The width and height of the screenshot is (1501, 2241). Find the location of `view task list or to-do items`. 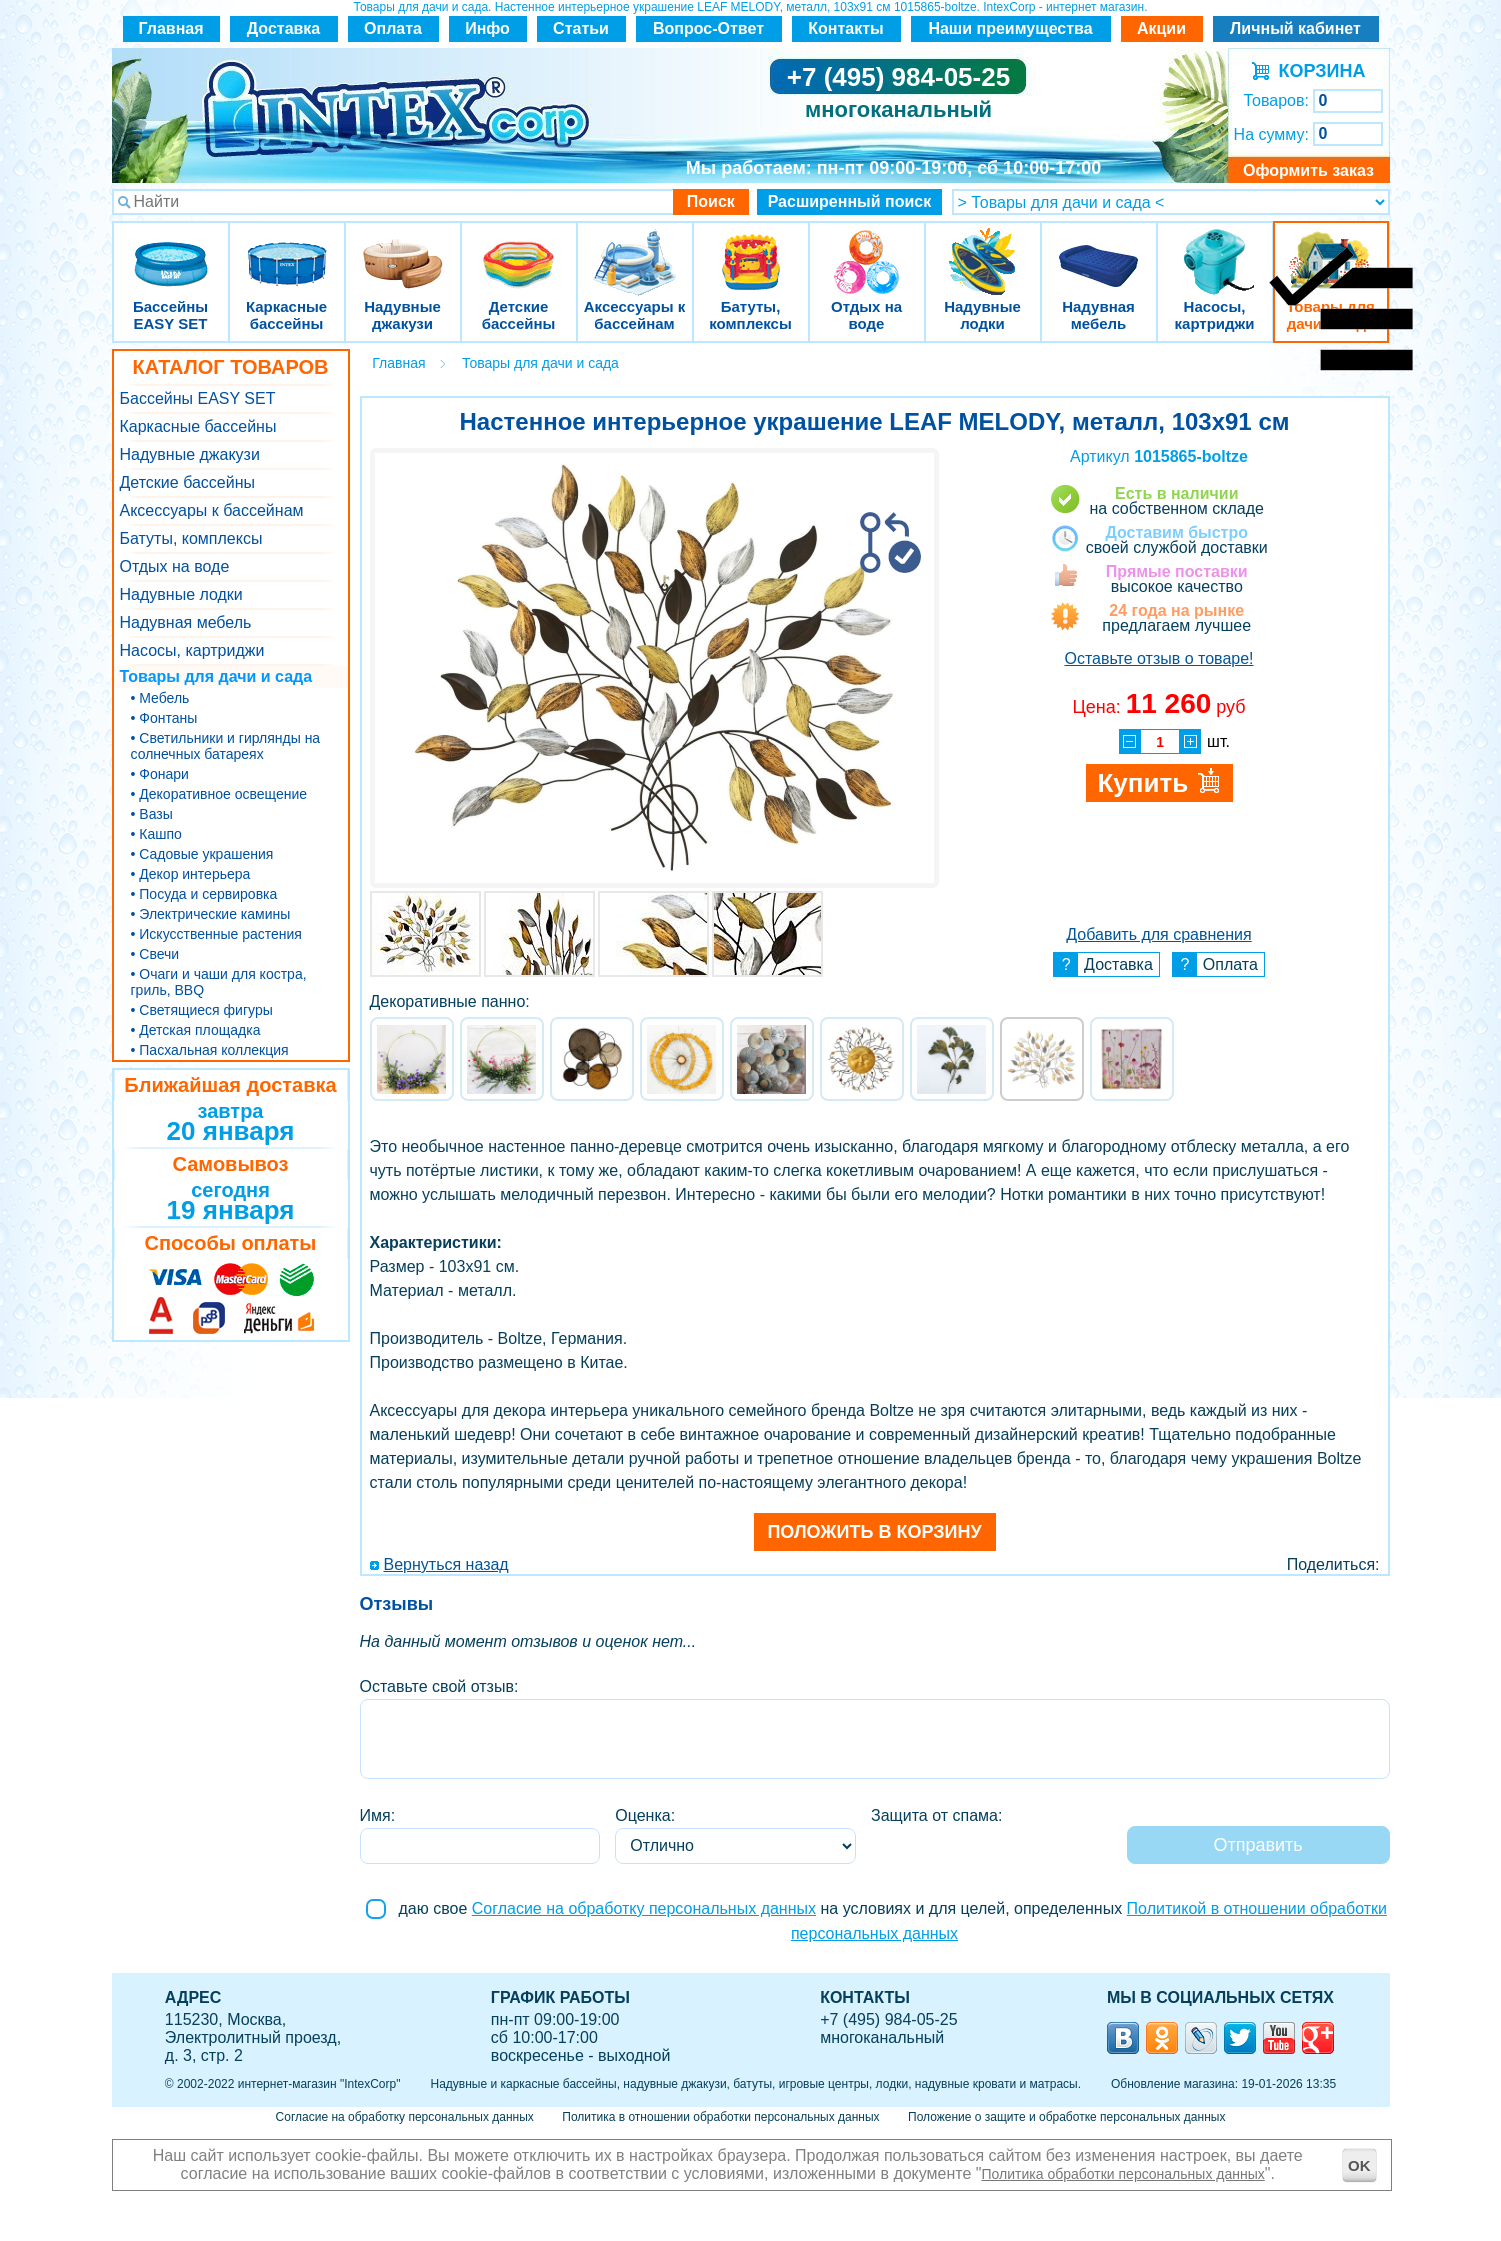

view task list or to-do items is located at coordinates (1341, 319).